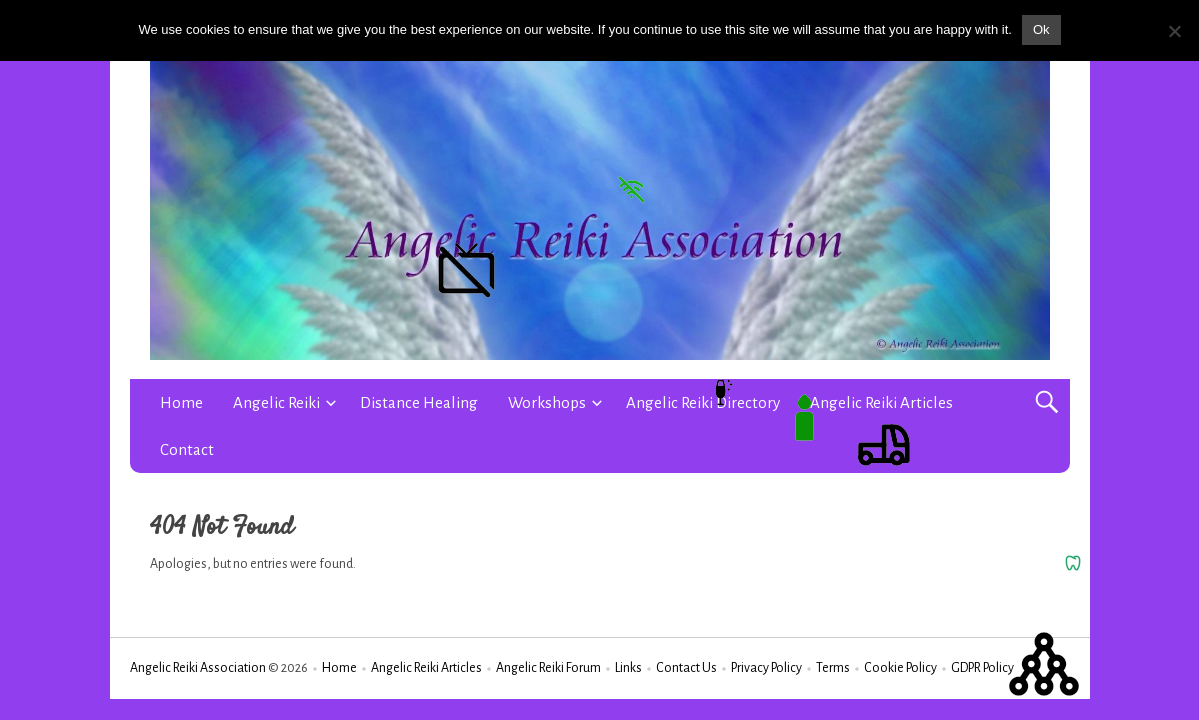 The width and height of the screenshot is (1199, 720). Describe the element at coordinates (1073, 563) in the screenshot. I see `access dental health information` at that location.